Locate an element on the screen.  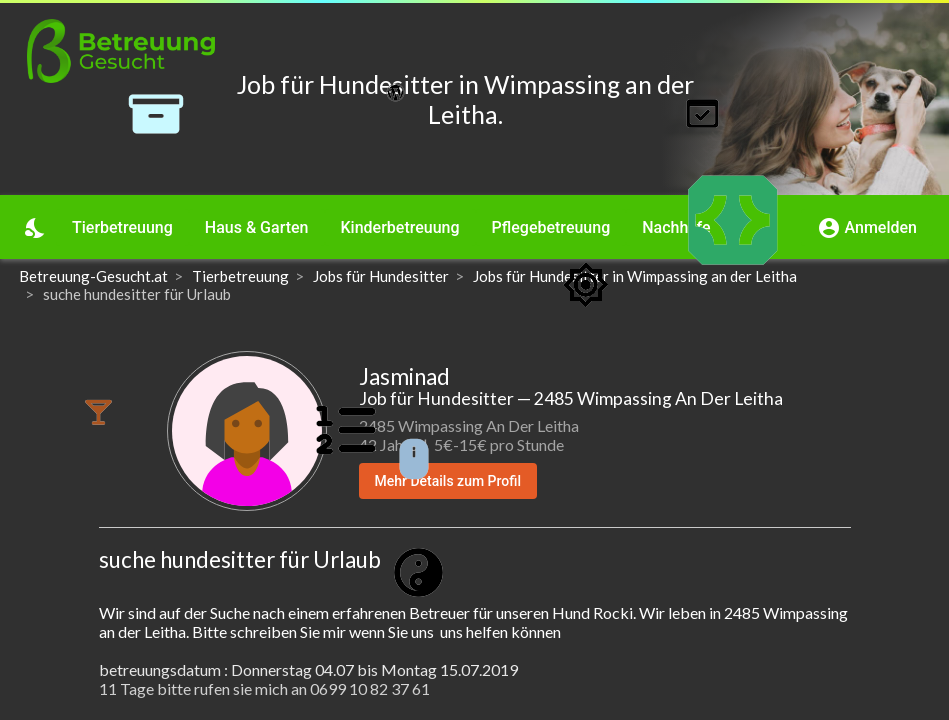
wordpress logo is located at coordinates (395, 92).